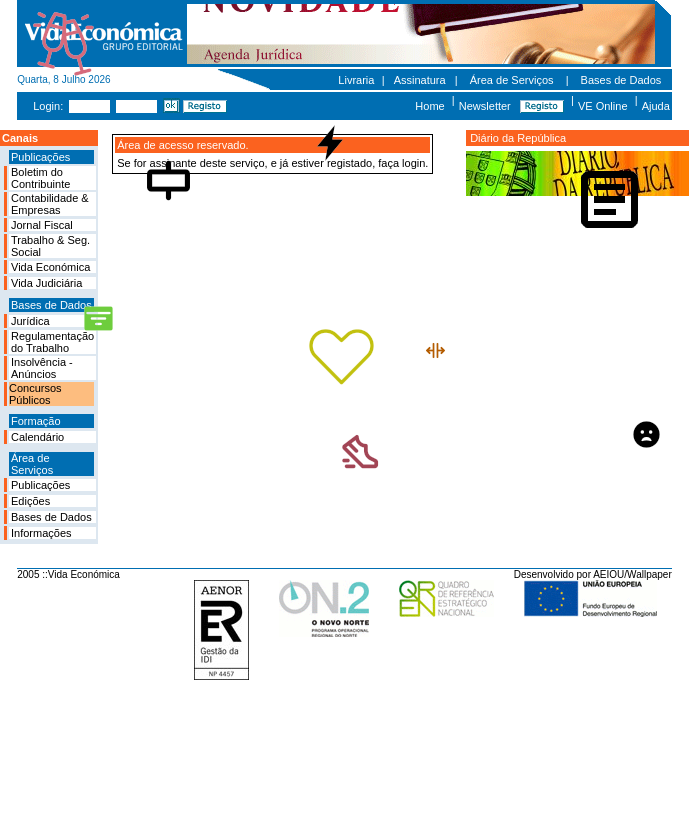 Image resolution: width=689 pixels, height=813 pixels. What do you see at coordinates (98, 318) in the screenshot?
I see `filter or sort content` at bounding box center [98, 318].